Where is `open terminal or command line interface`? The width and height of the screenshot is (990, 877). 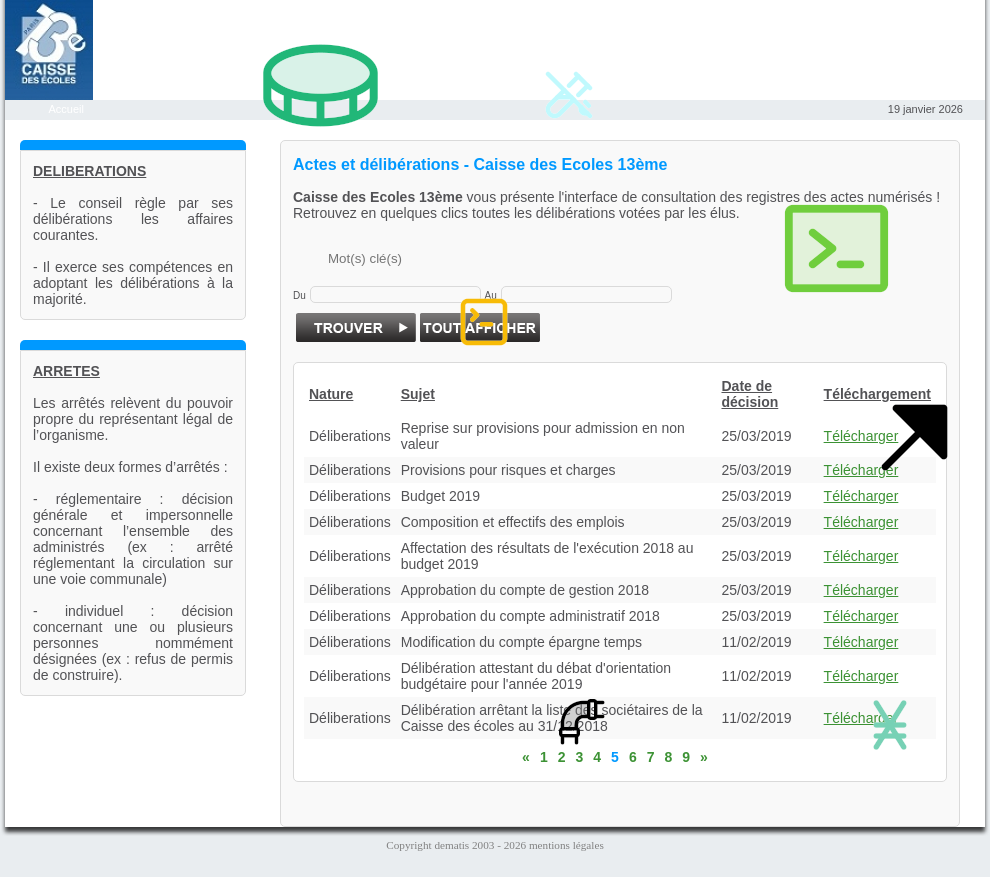 open terminal or command line interface is located at coordinates (836, 248).